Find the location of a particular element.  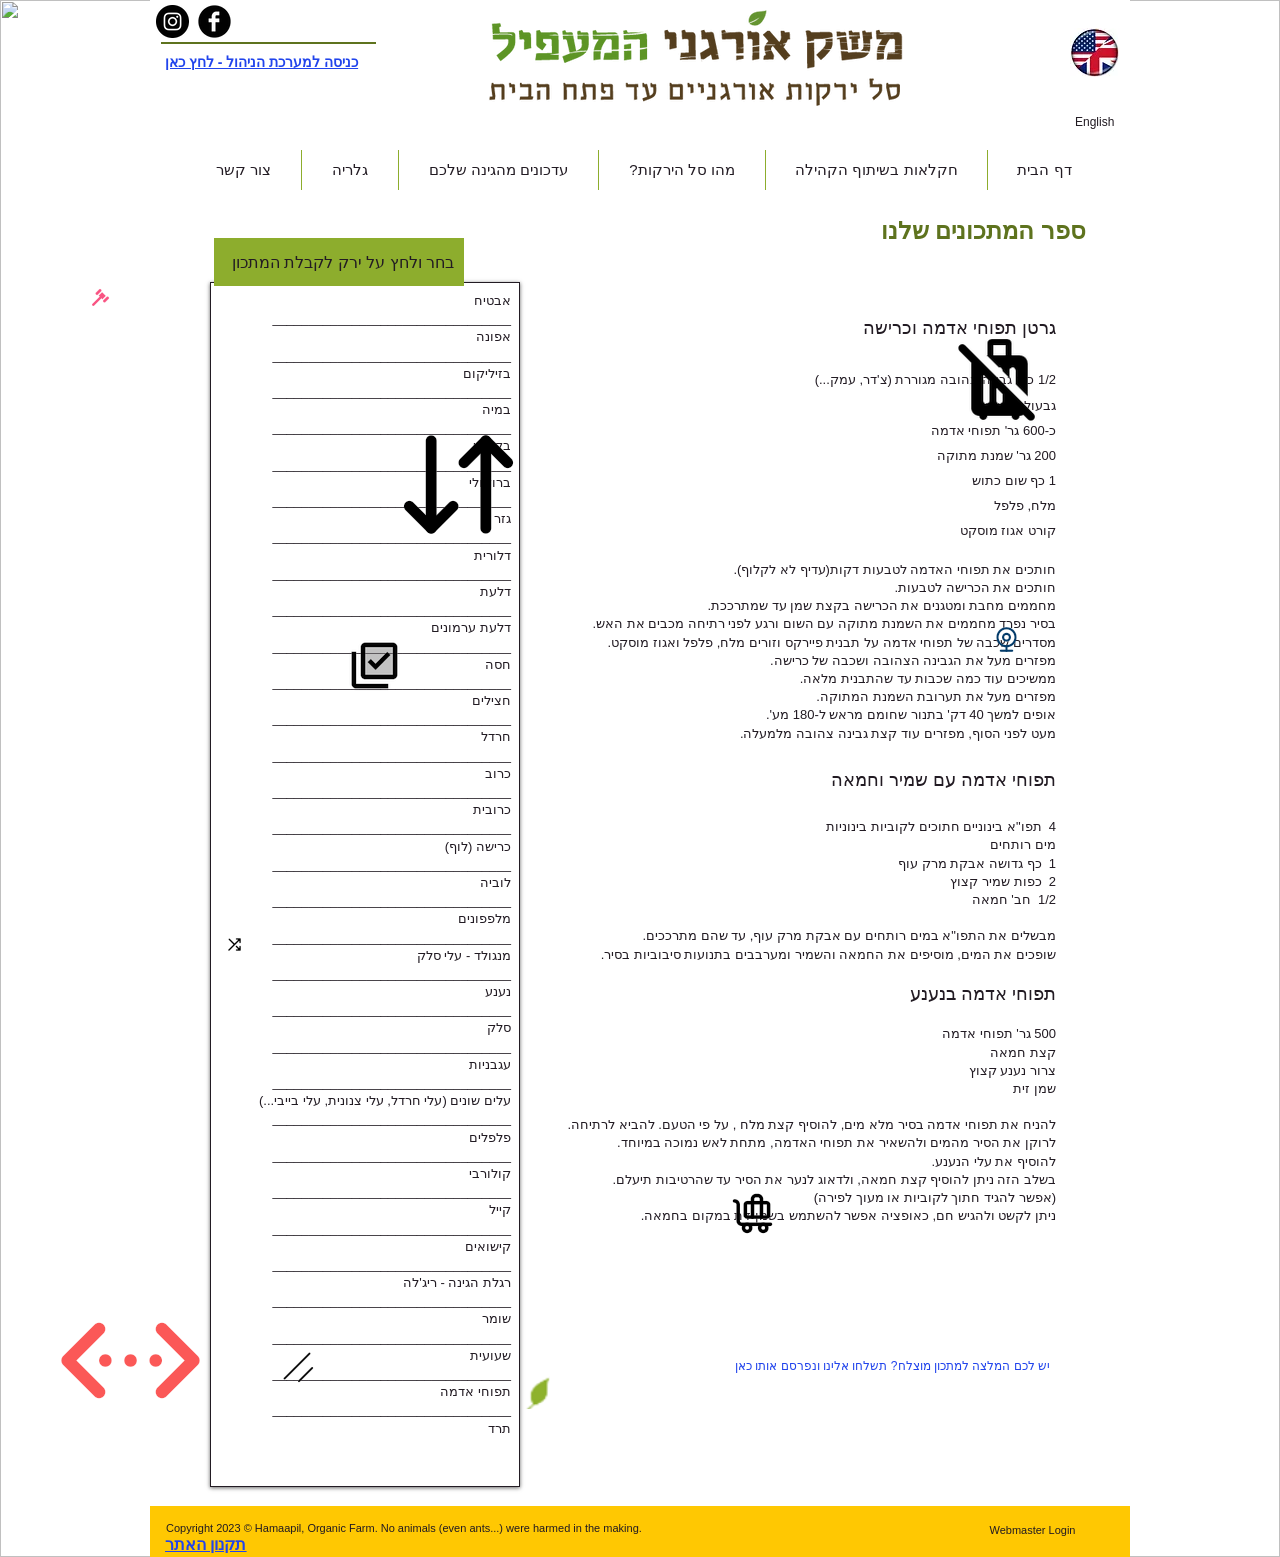

indicates signal strength or connectivity level is located at coordinates (299, 1368).